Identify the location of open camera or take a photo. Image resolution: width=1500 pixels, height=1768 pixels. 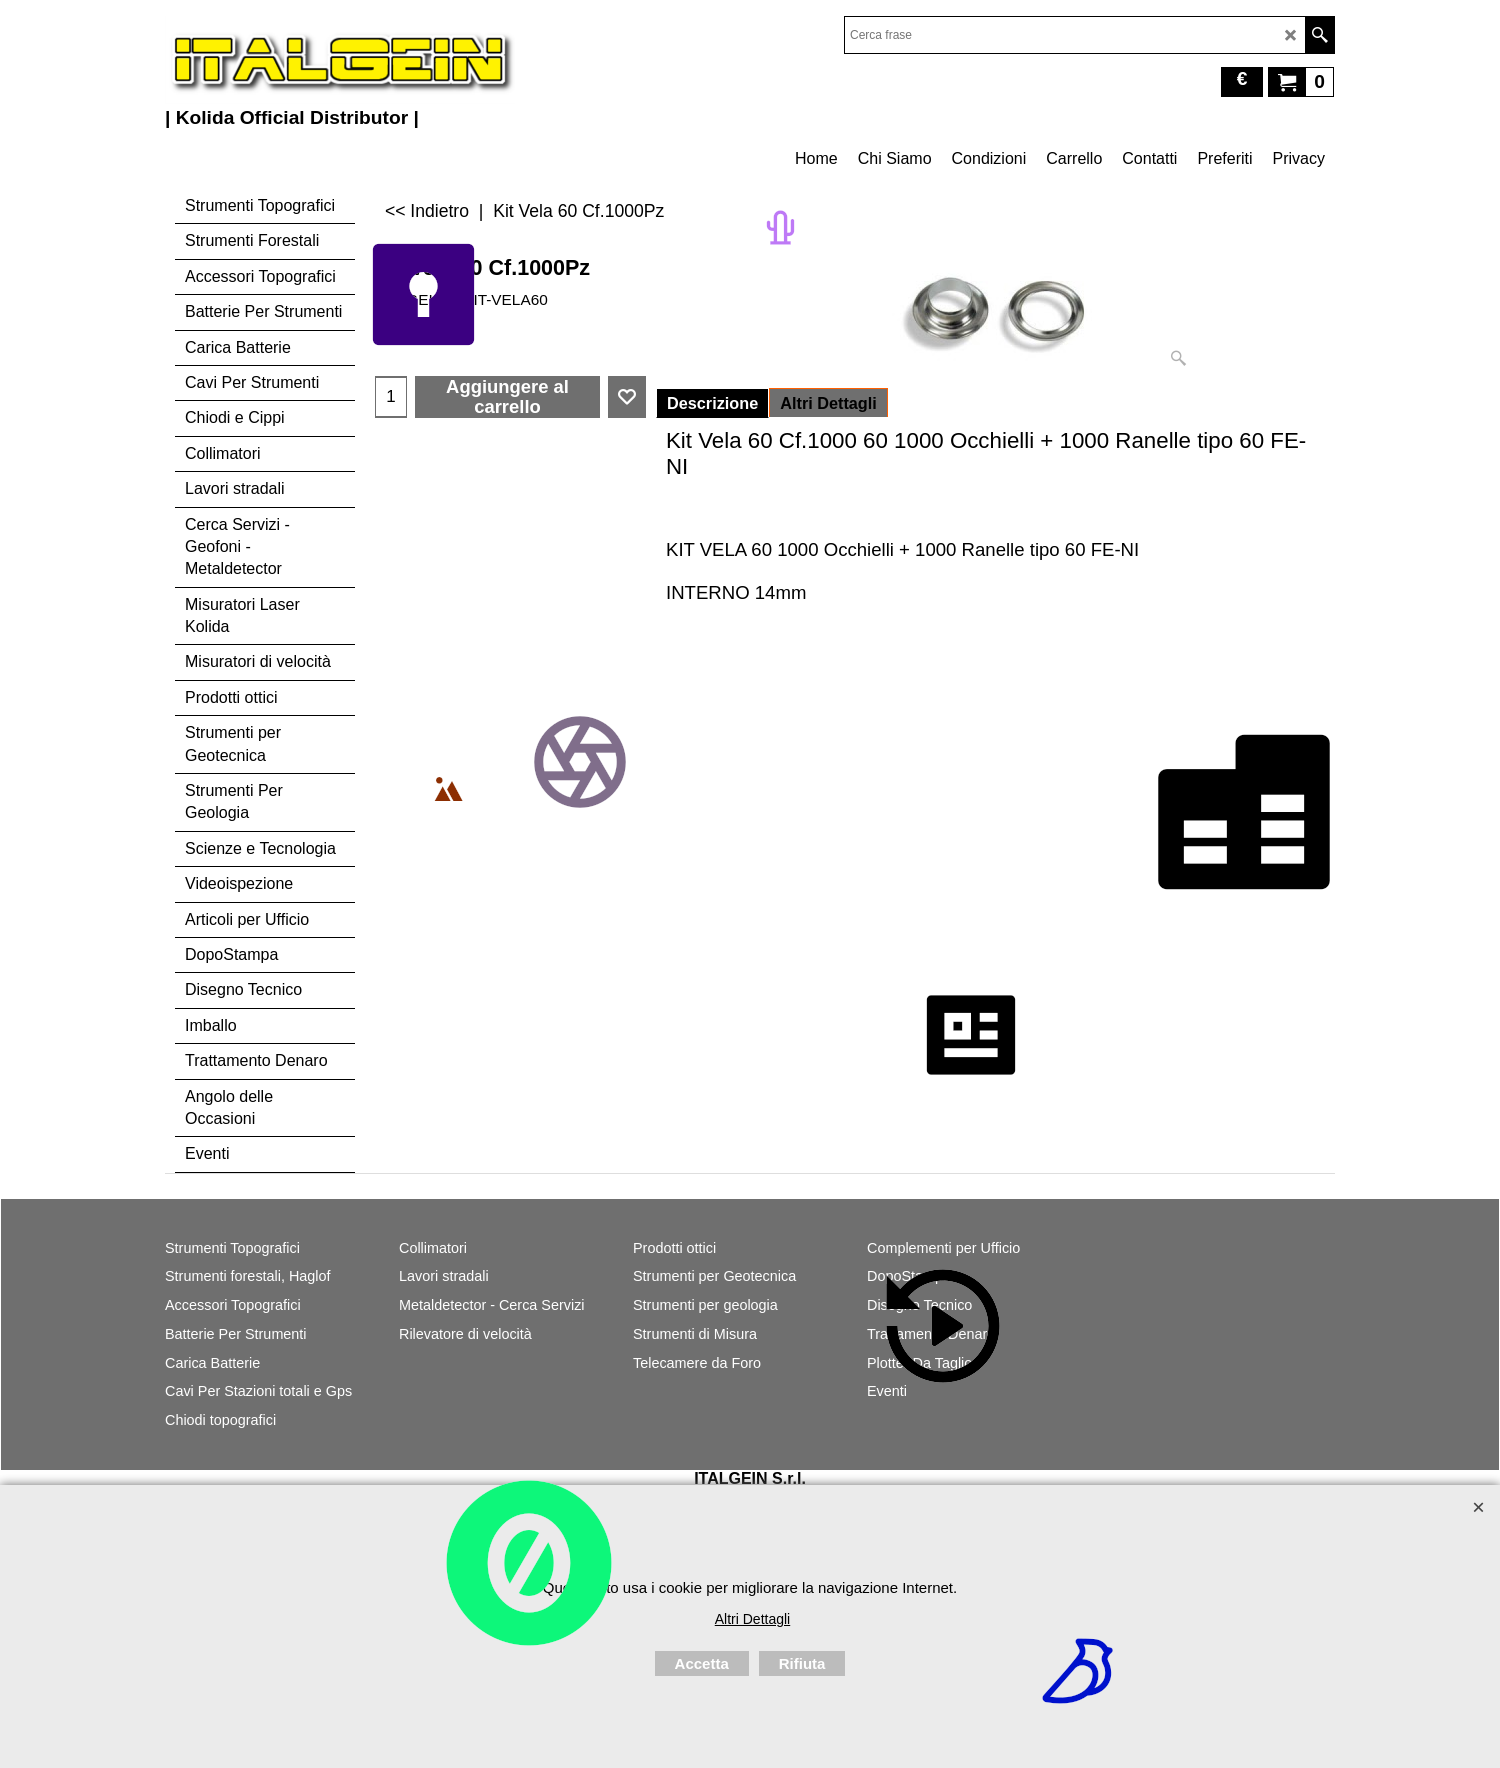
(580, 762).